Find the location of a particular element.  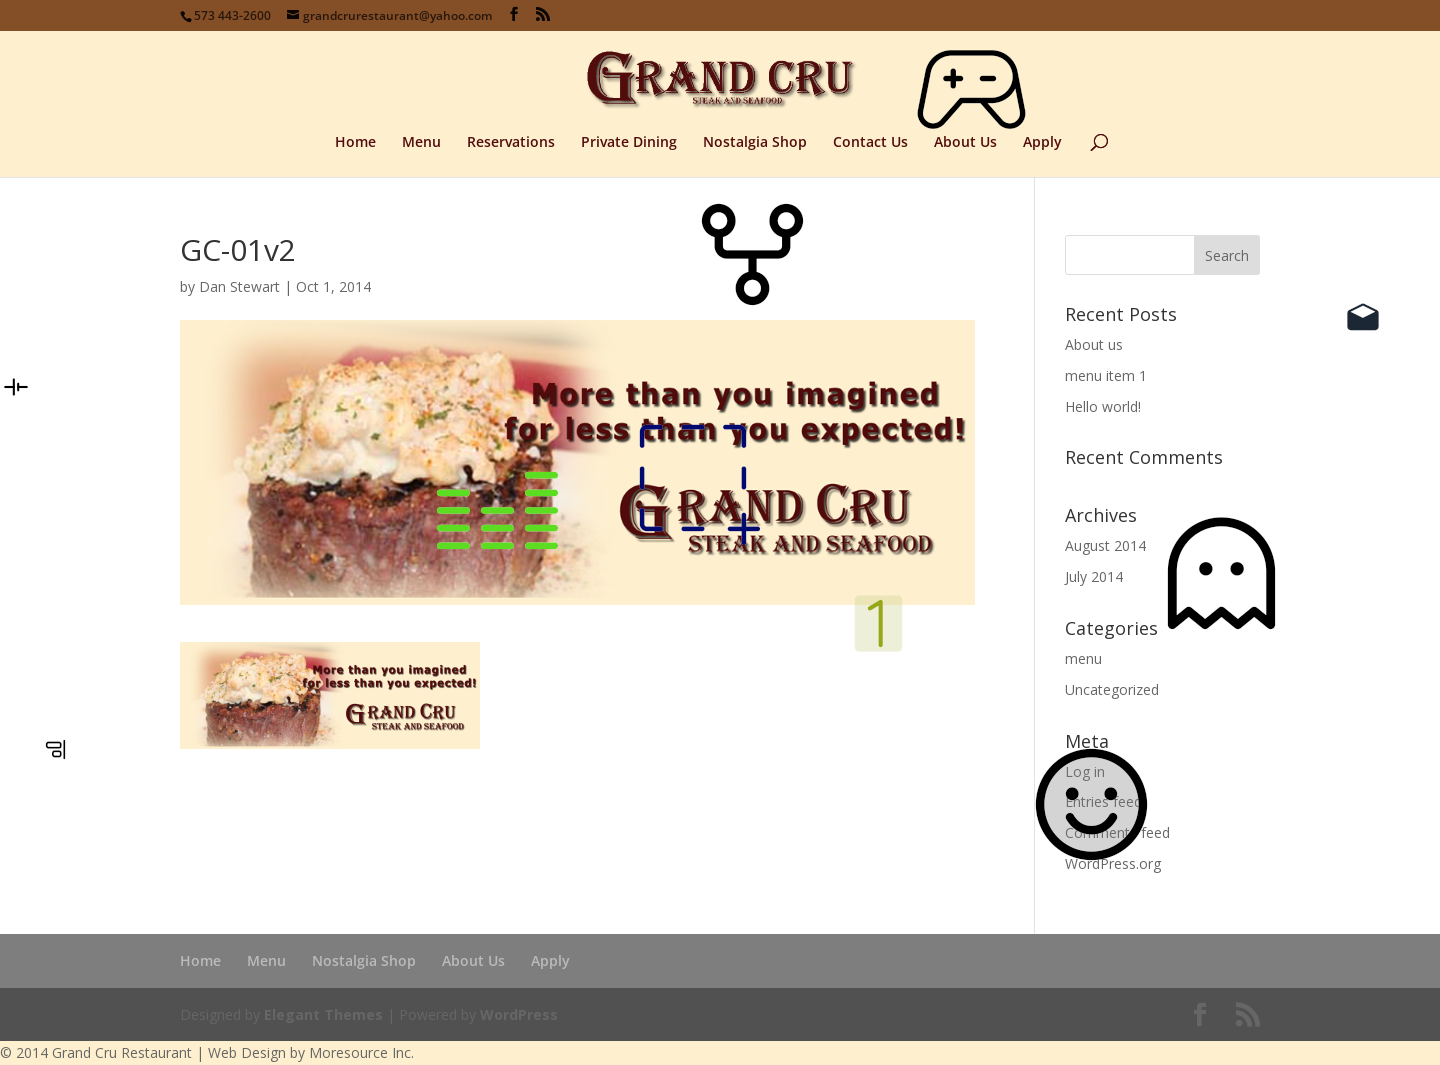

fork a repository is located at coordinates (752, 254).